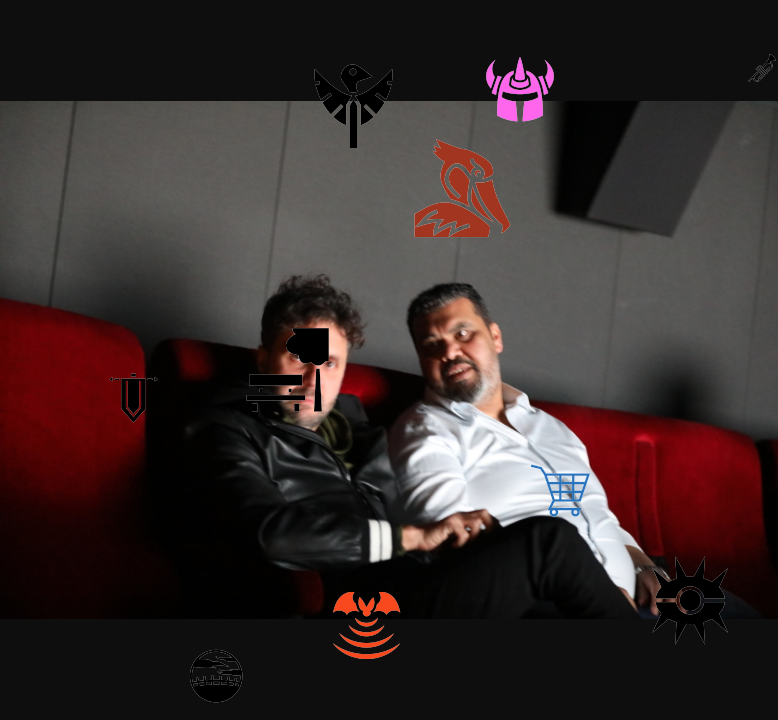 The image size is (778, 720). Describe the element at coordinates (762, 68) in the screenshot. I see `play sound or audio notification` at that location.